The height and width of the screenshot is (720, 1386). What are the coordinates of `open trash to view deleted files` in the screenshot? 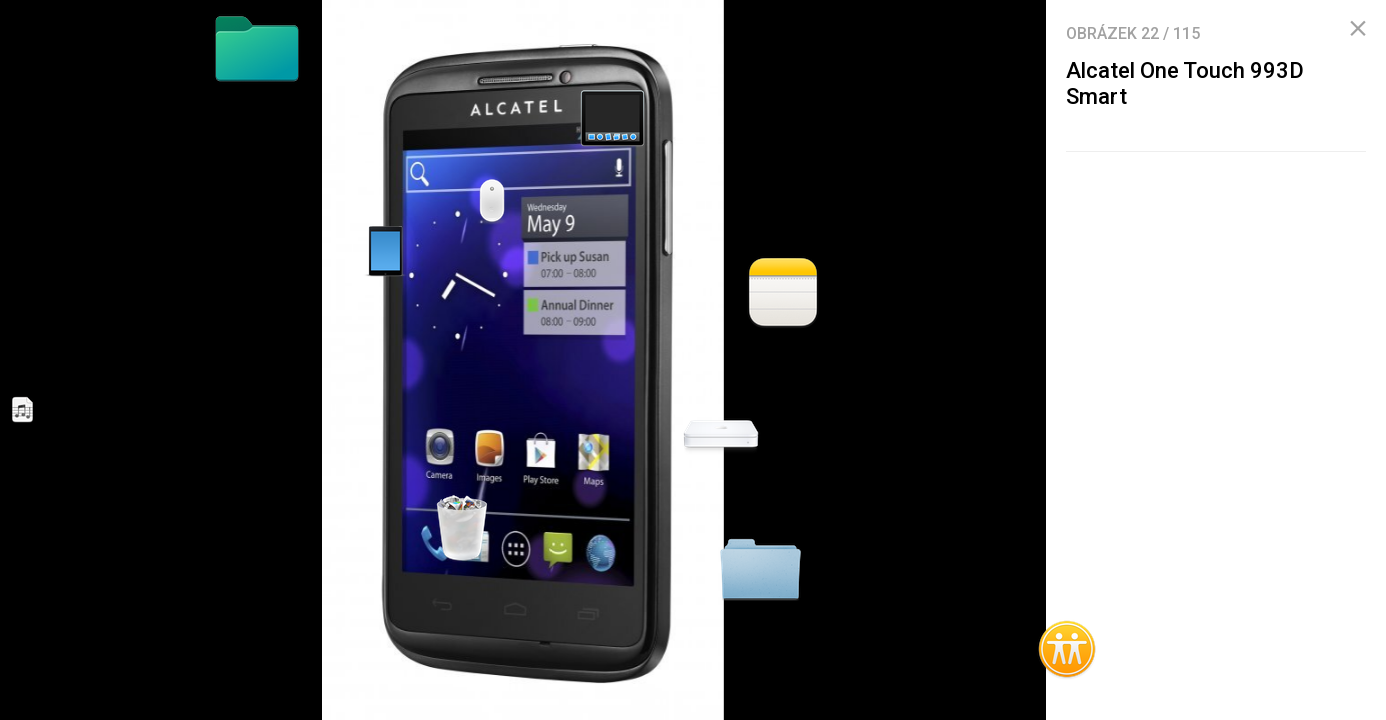 It's located at (462, 529).